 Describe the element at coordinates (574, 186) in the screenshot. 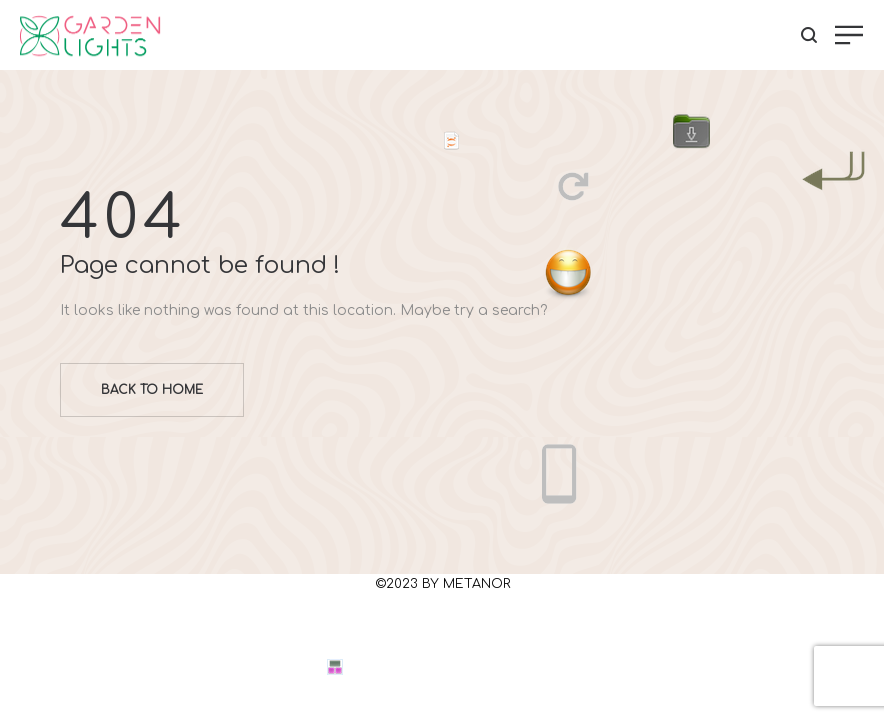

I see `refresh the current view` at that location.